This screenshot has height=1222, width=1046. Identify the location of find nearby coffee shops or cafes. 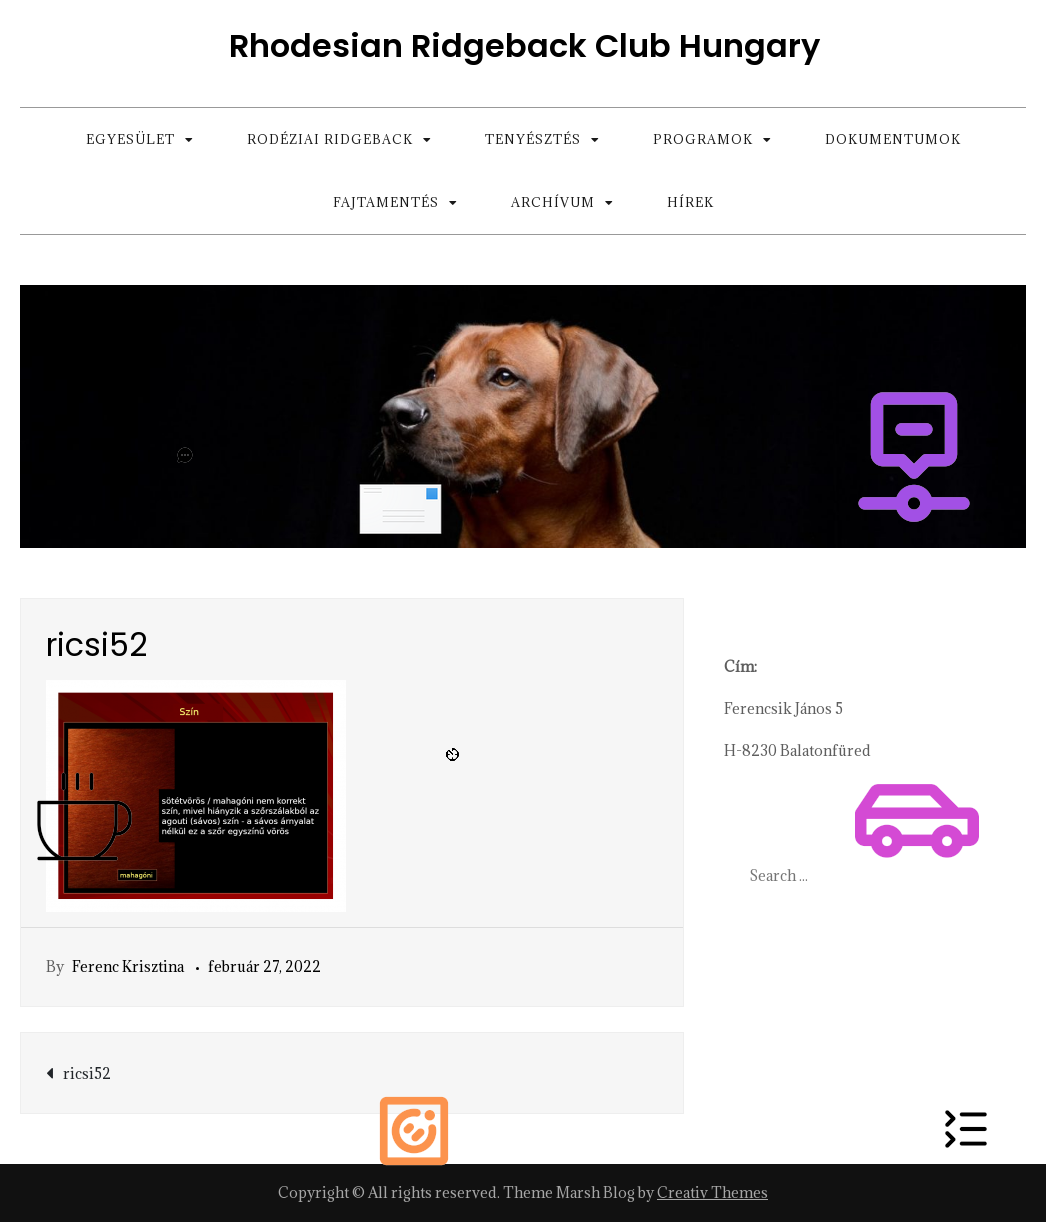
(81, 820).